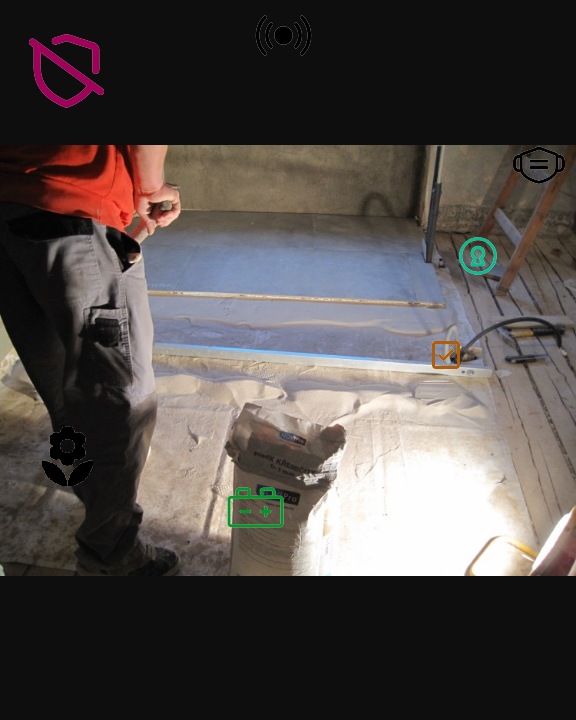 The height and width of the screenshot is (720, 576). Describe the element at coordinates (539, 166) in the screenshot. I see `indicates mask required area or health guidelines` at that location.